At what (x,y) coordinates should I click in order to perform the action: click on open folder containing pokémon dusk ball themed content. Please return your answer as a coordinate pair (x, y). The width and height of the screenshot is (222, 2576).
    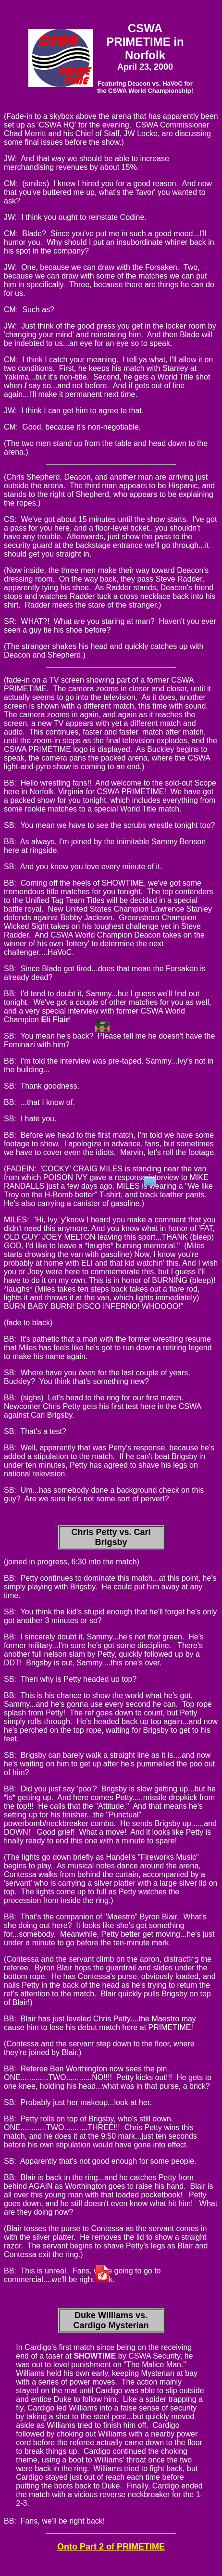
    Looking at the image, I should click on (102, 1026).